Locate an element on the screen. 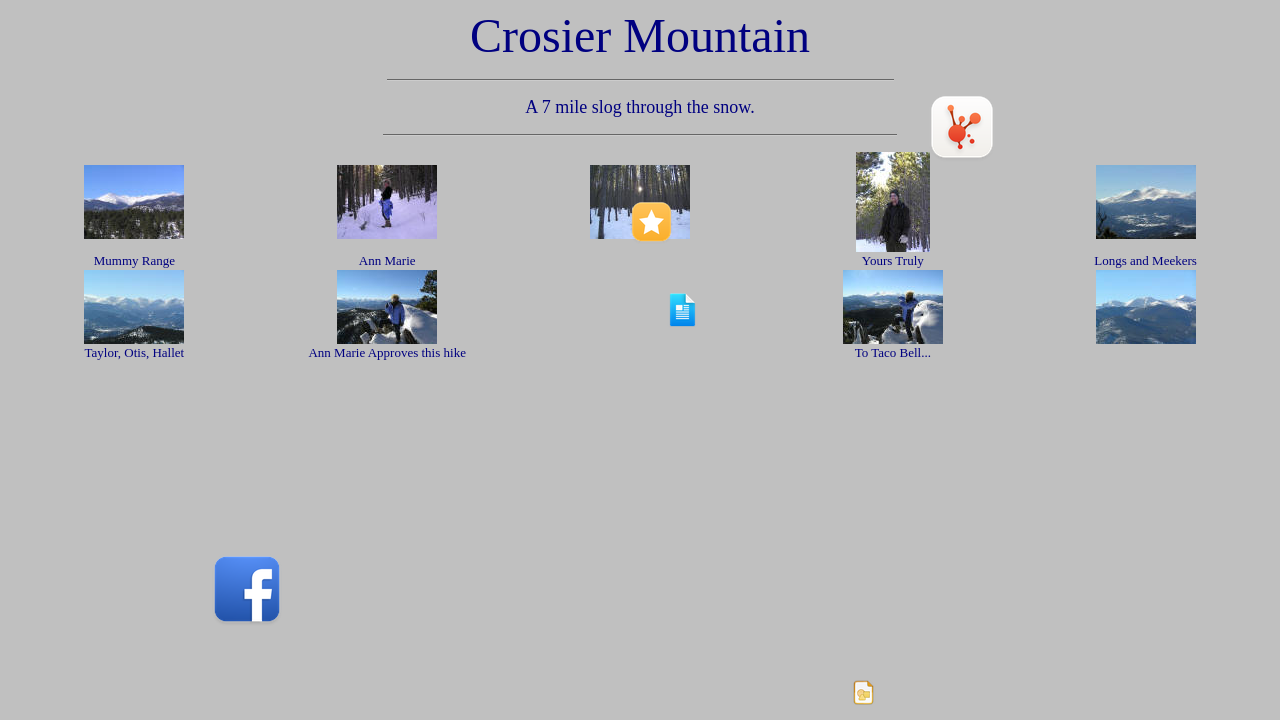 This screenshot has width=1280, height=720. a google docs document file is located at coordinates (682, 310).